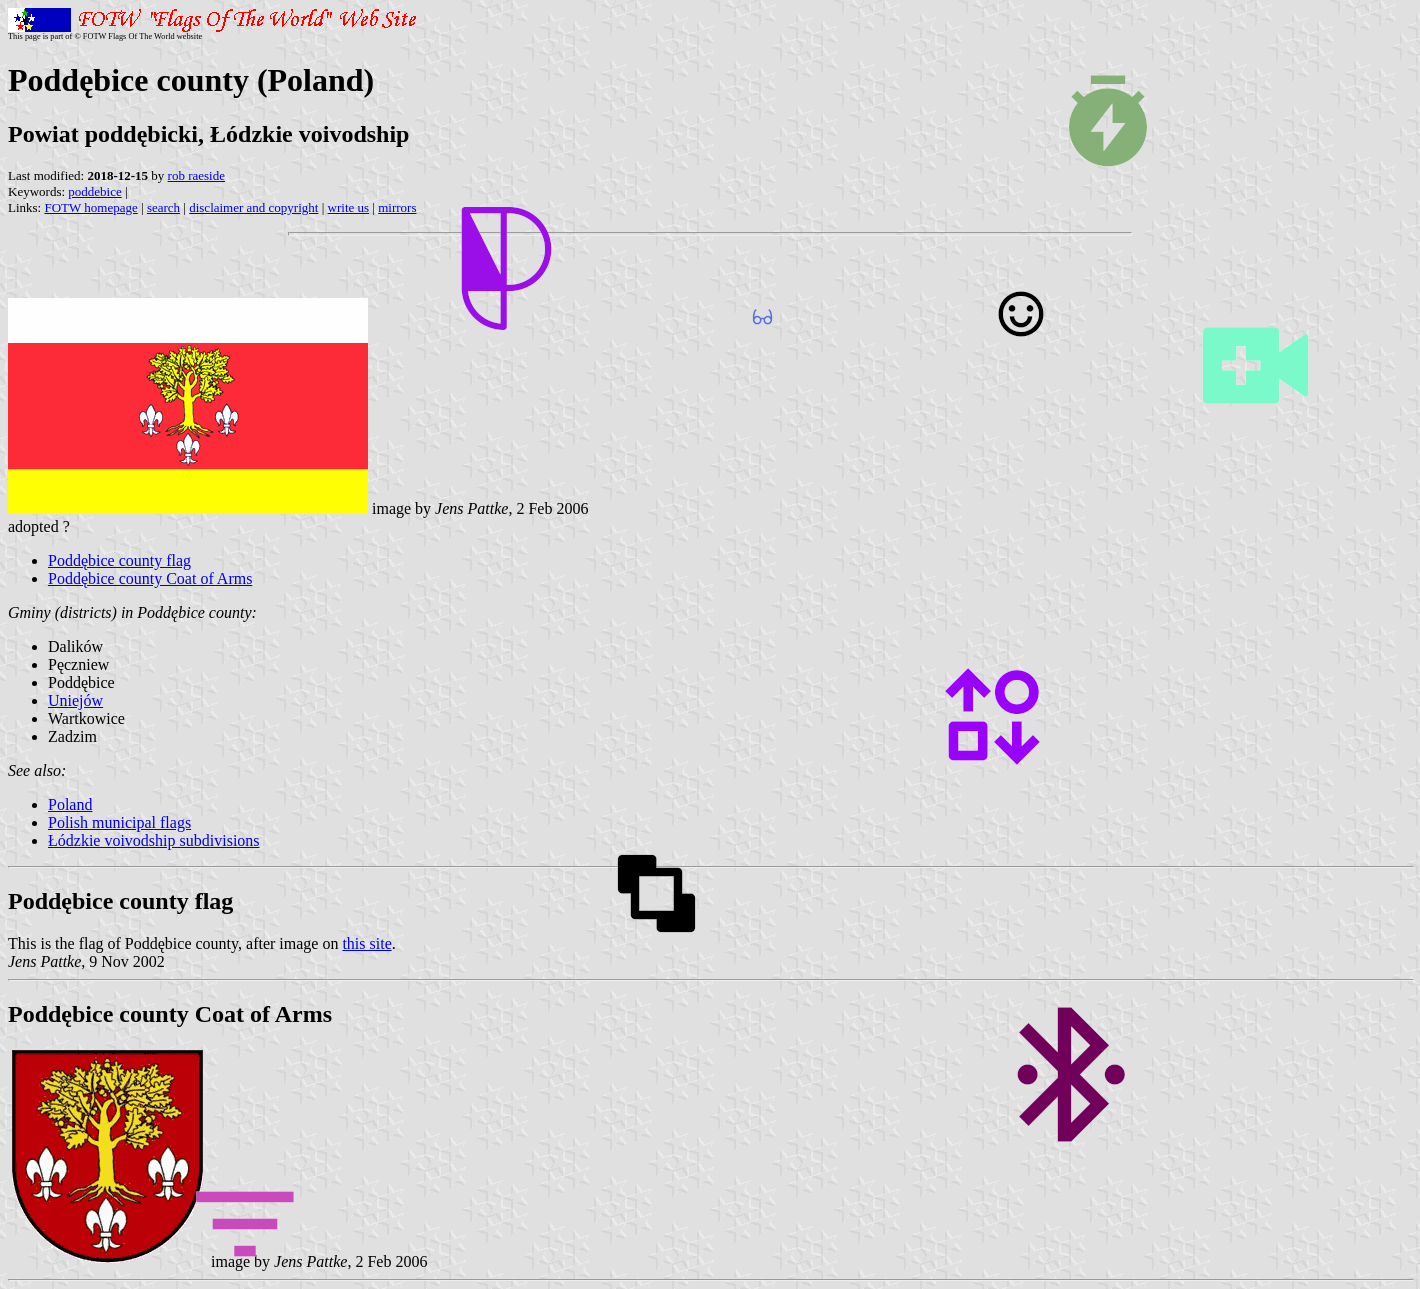 This screenshot has height=1289, width=1420. I want to click on add a reaction or emoji to a message, so click(1021, 314).